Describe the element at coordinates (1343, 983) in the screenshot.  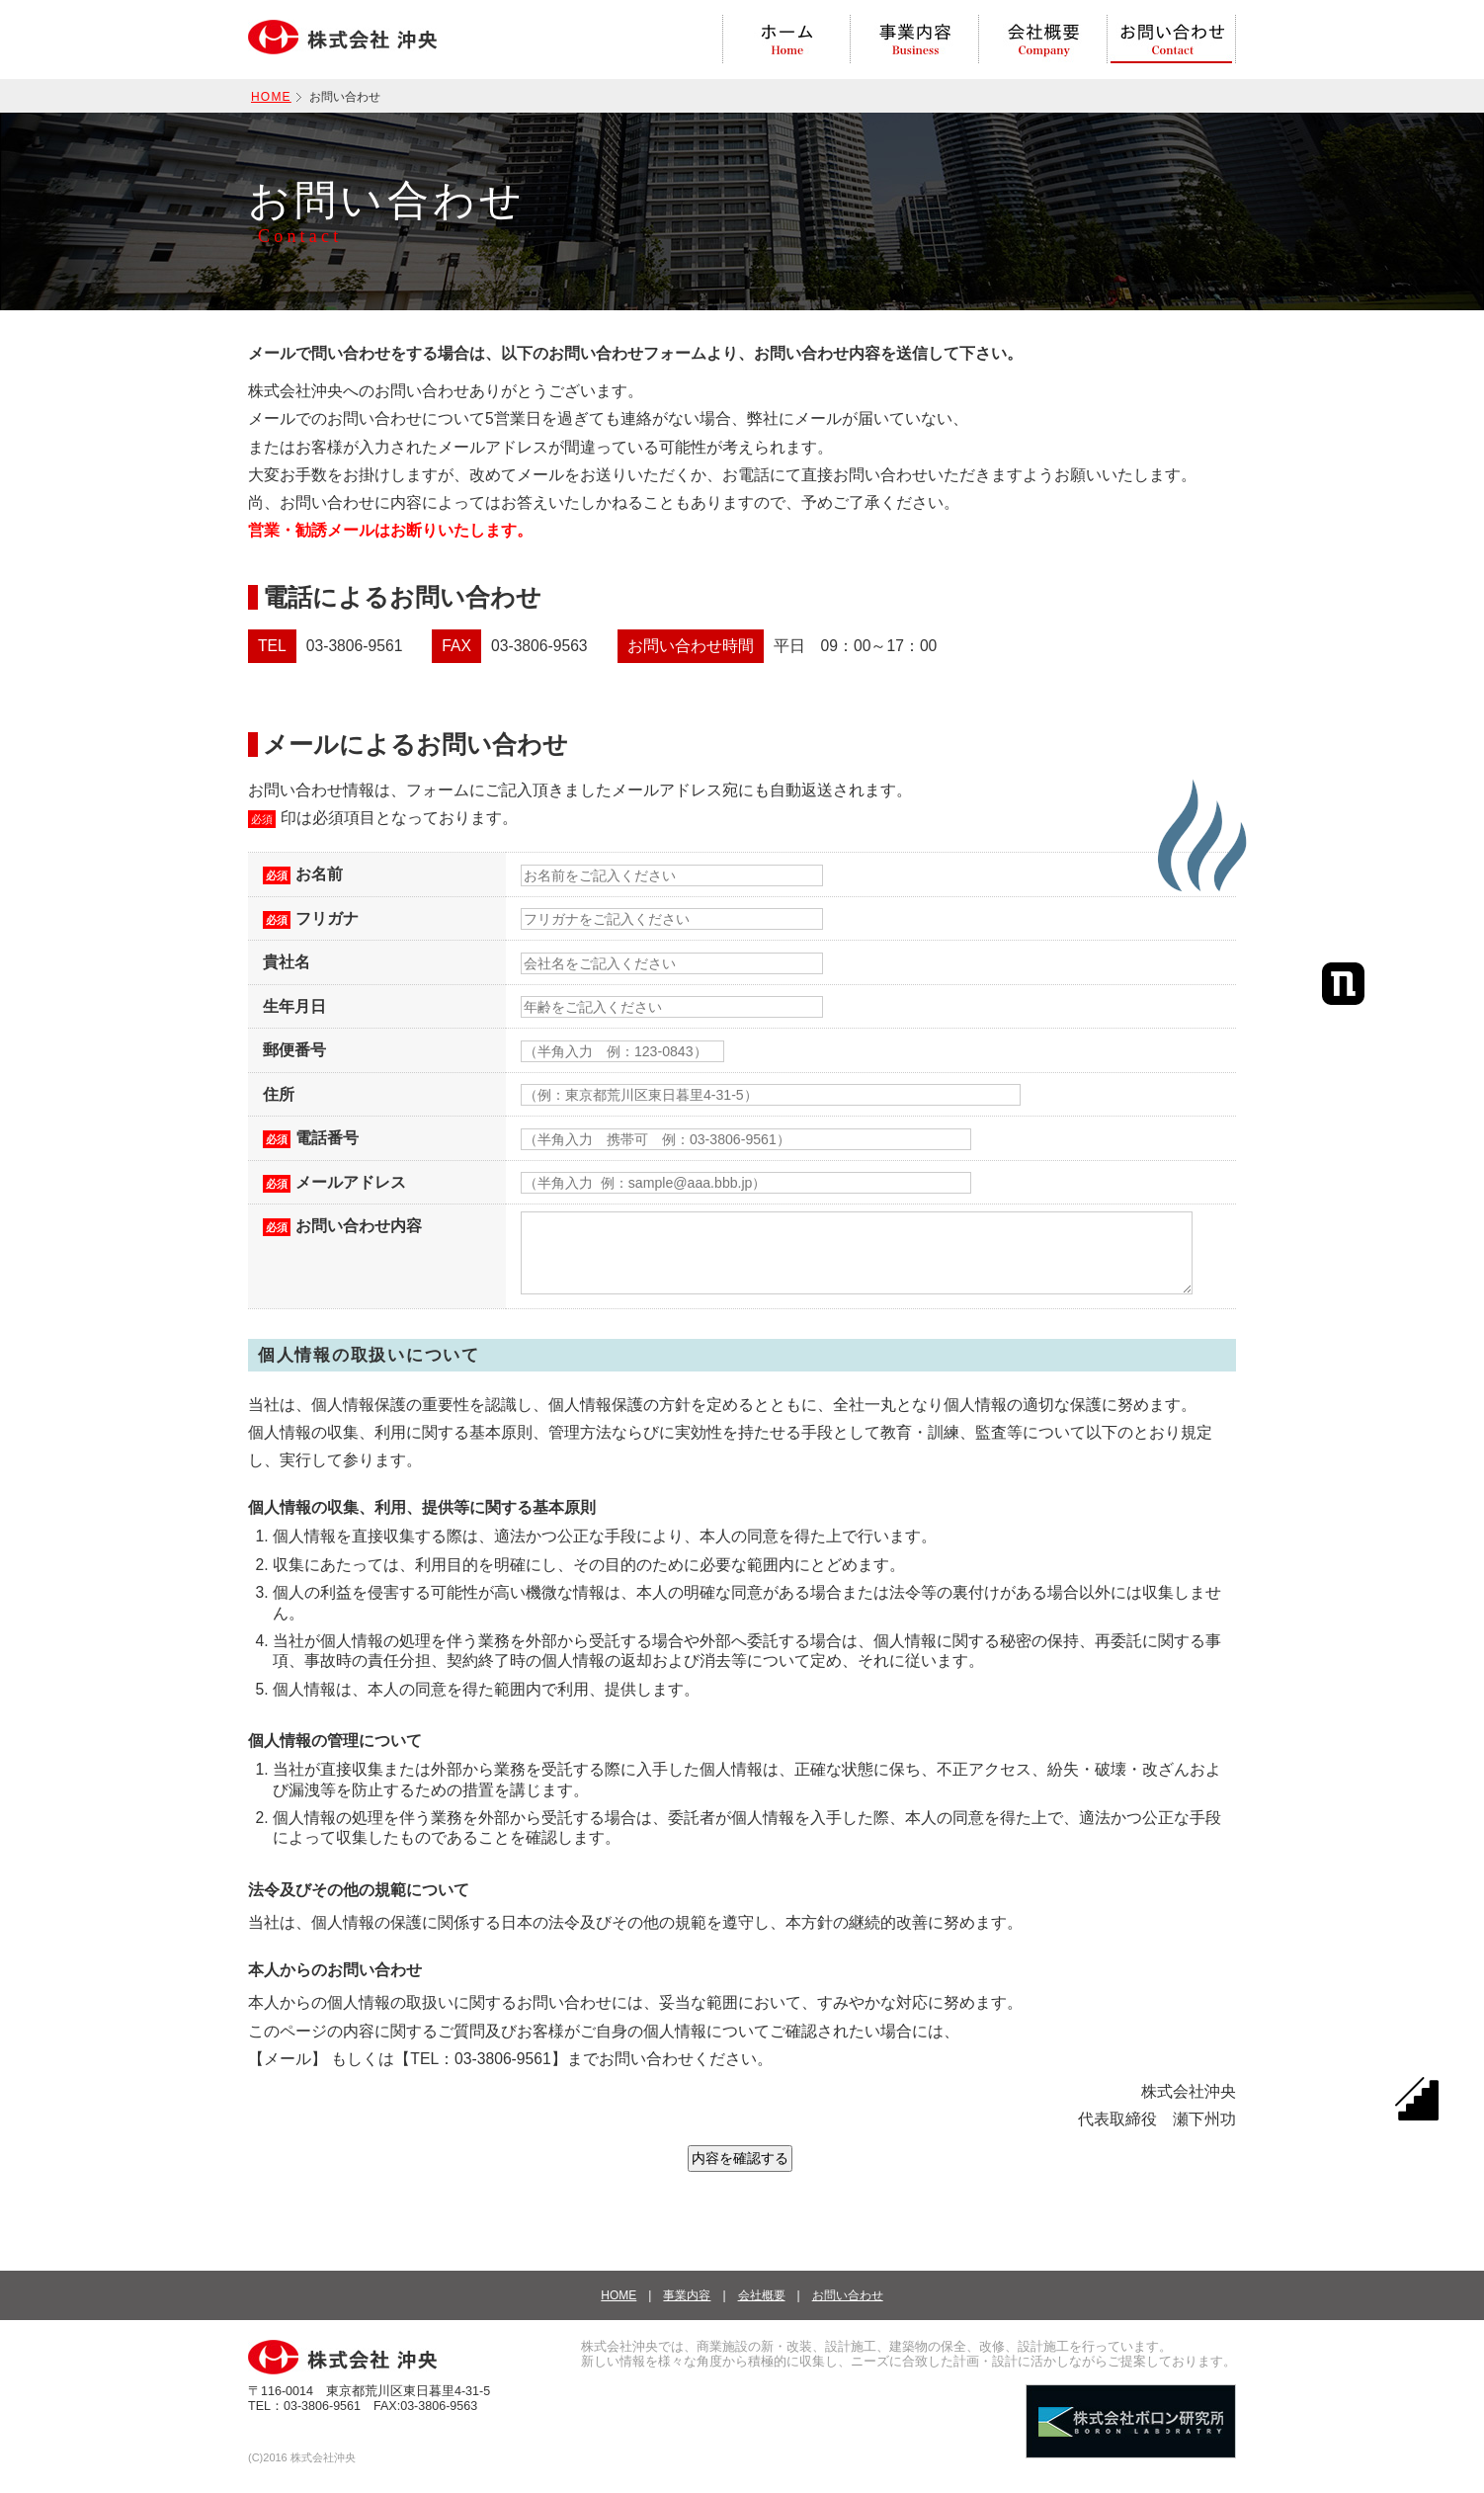
I see `netcup web hosting service logo` at that location.